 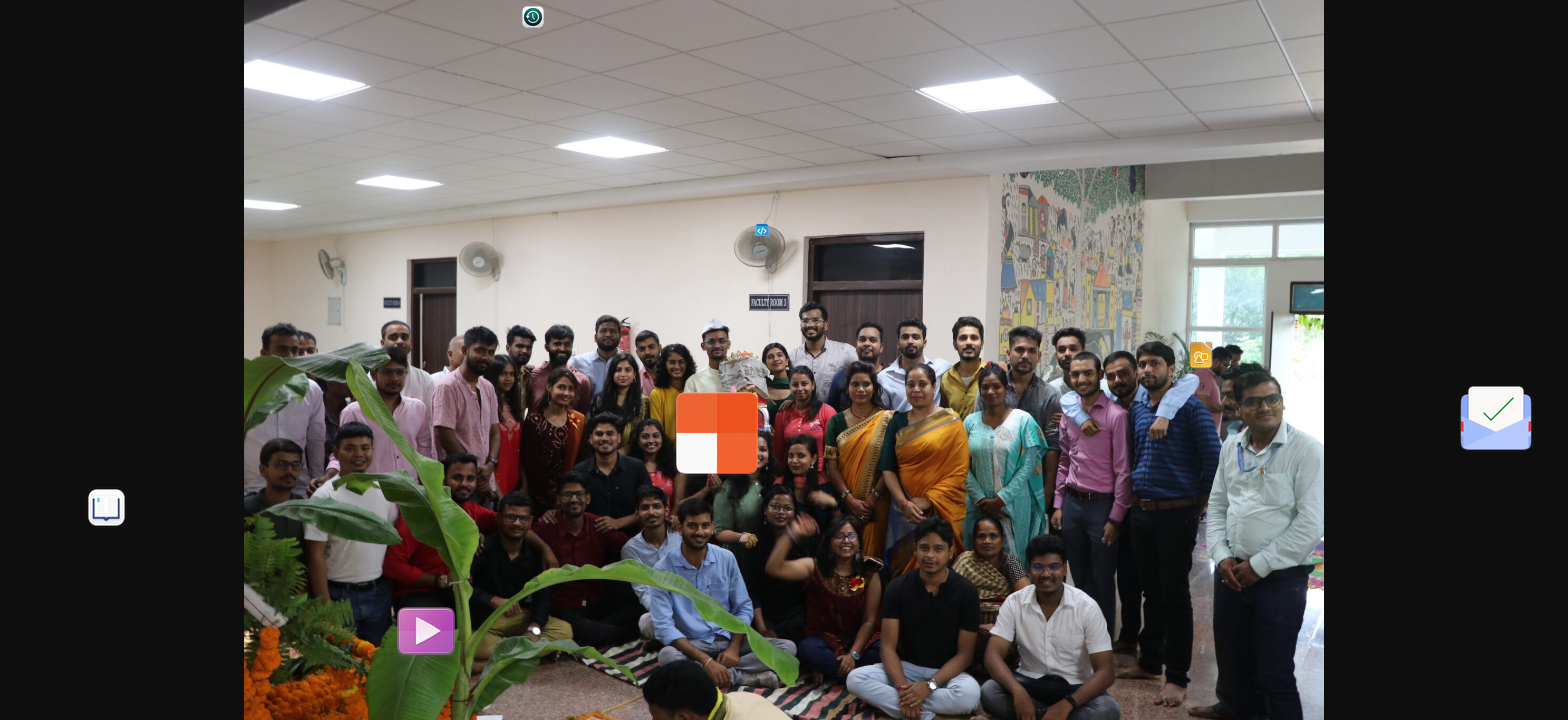 What do you see at coordinates (1201, 355) in the screenshot?
I see `open libreoffice draw application` at bounding box center [1201, 355].